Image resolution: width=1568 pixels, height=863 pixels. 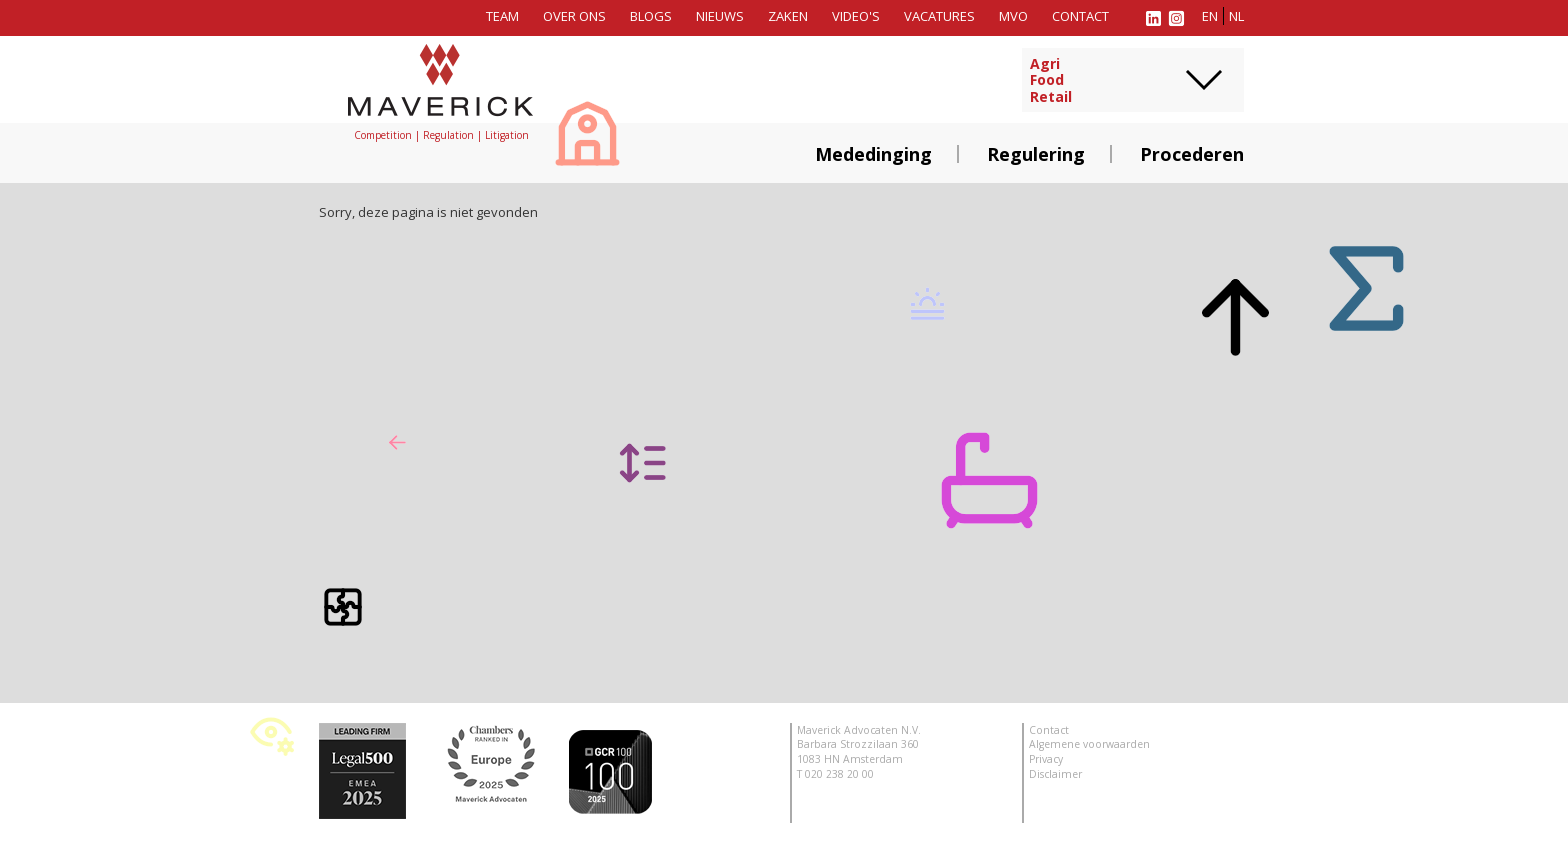 I want to click on view cottage or cabin rental listings, so click(x=587, y=133).